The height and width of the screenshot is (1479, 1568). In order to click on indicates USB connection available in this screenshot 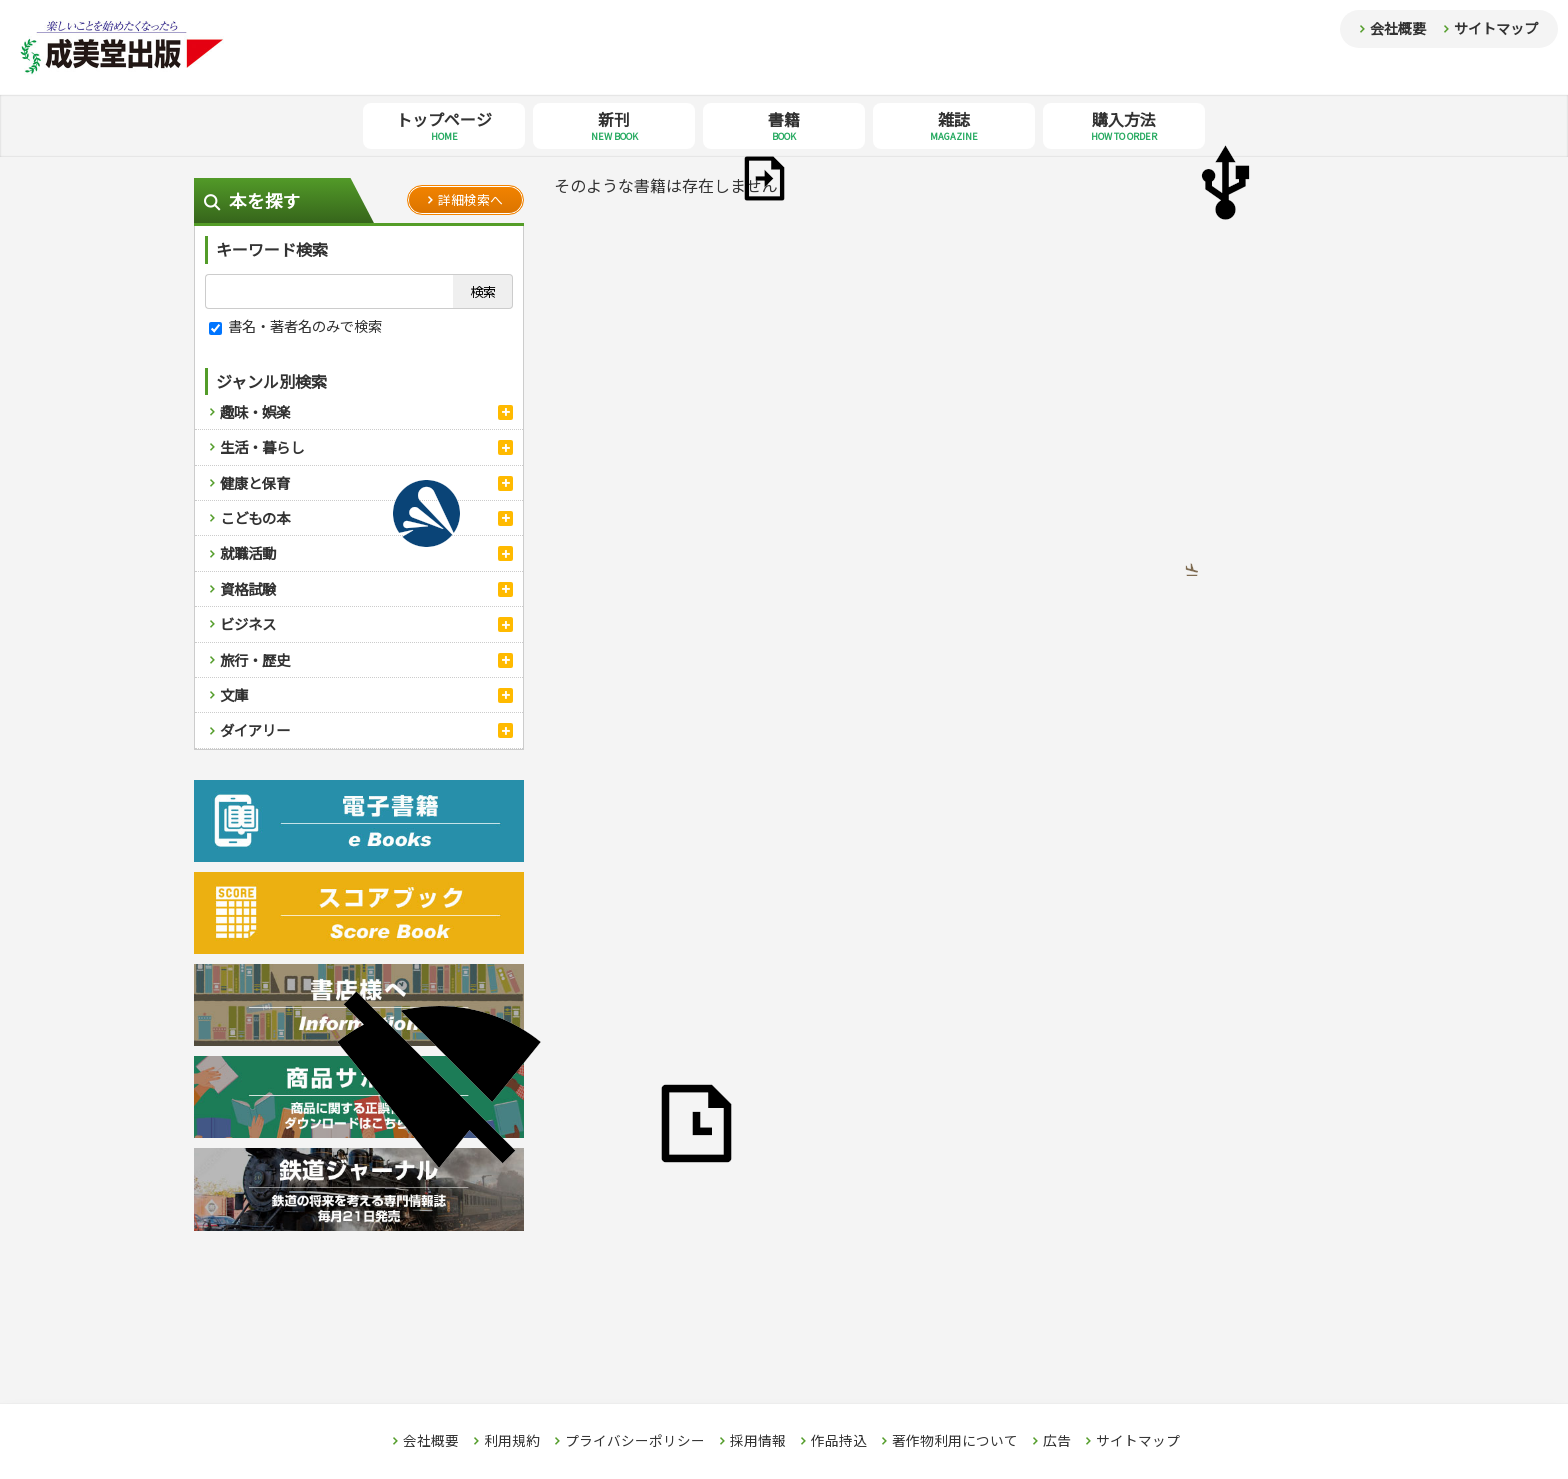, I will do `click(1225, 182)`.